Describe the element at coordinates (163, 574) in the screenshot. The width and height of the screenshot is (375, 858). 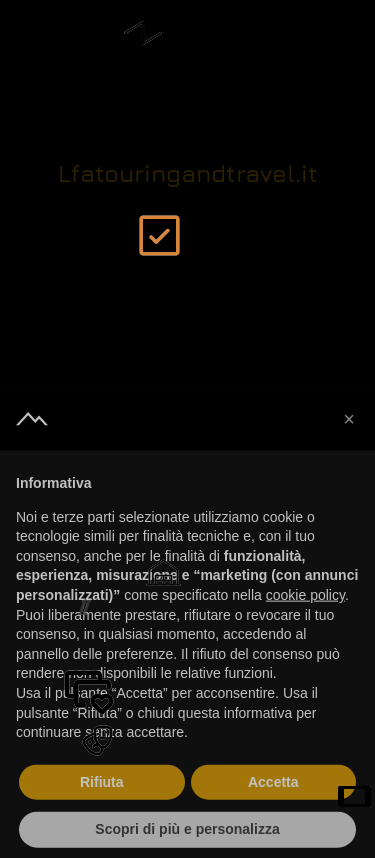
I see `access garage or parking settings` at that location.